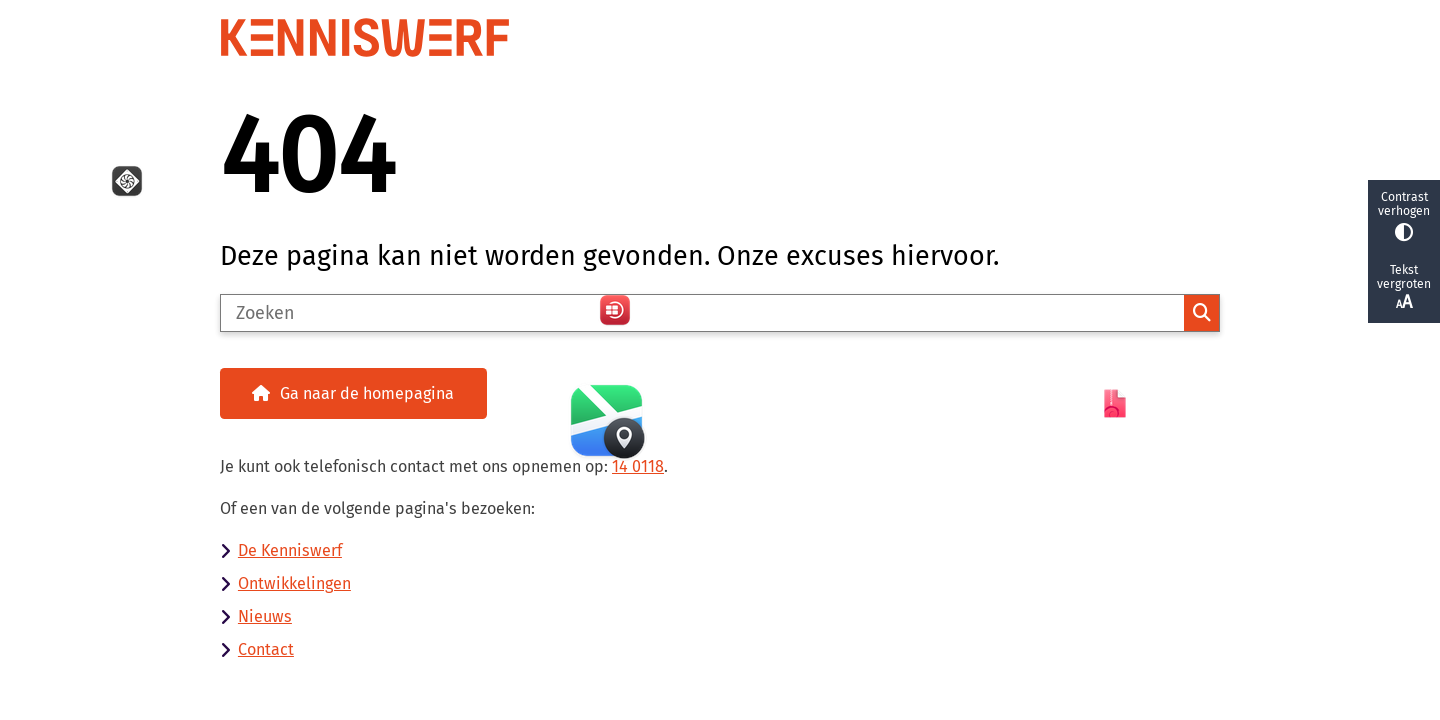 The width and height of the screenshot is (1440, 720). Describe the element at coordinates (615, 310) in the screenshot. I see `open budgie window previews app` at that location.